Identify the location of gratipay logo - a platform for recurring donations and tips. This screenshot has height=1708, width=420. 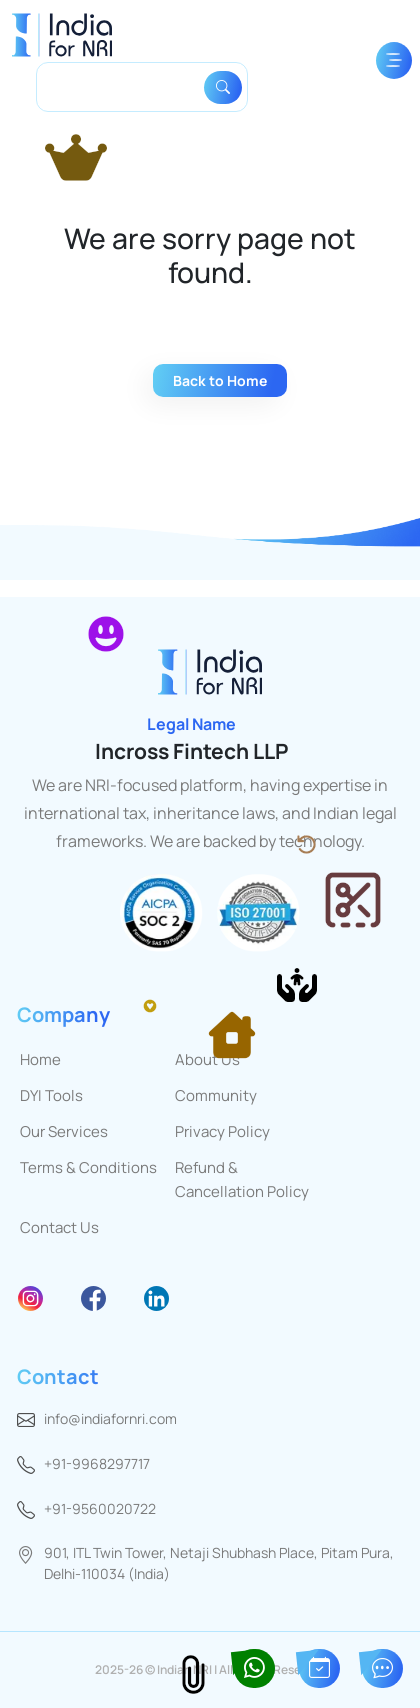
(150, 1006).